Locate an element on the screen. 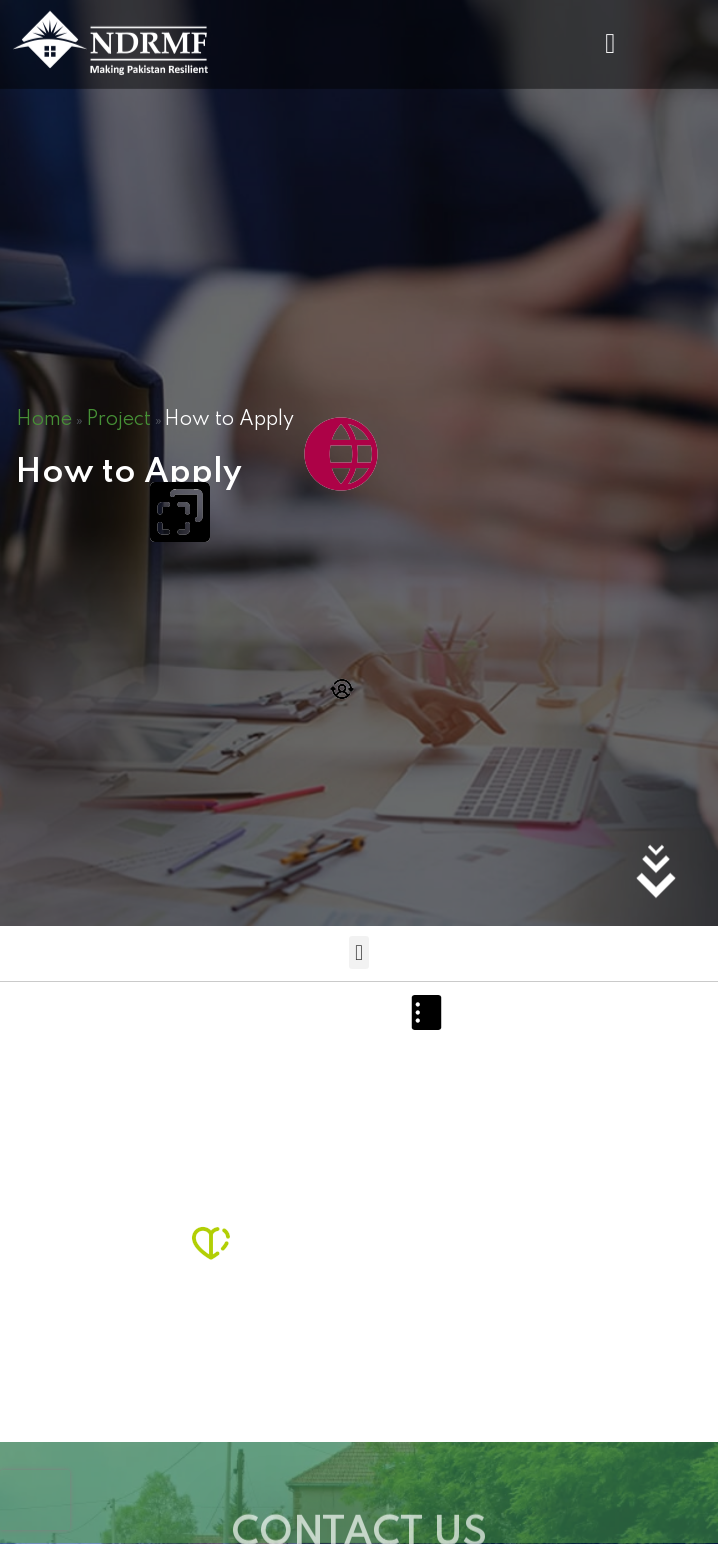 This screenshot has width=718, height=1544. indicates partial like or favorite status is located at coordinates (211, 1242).